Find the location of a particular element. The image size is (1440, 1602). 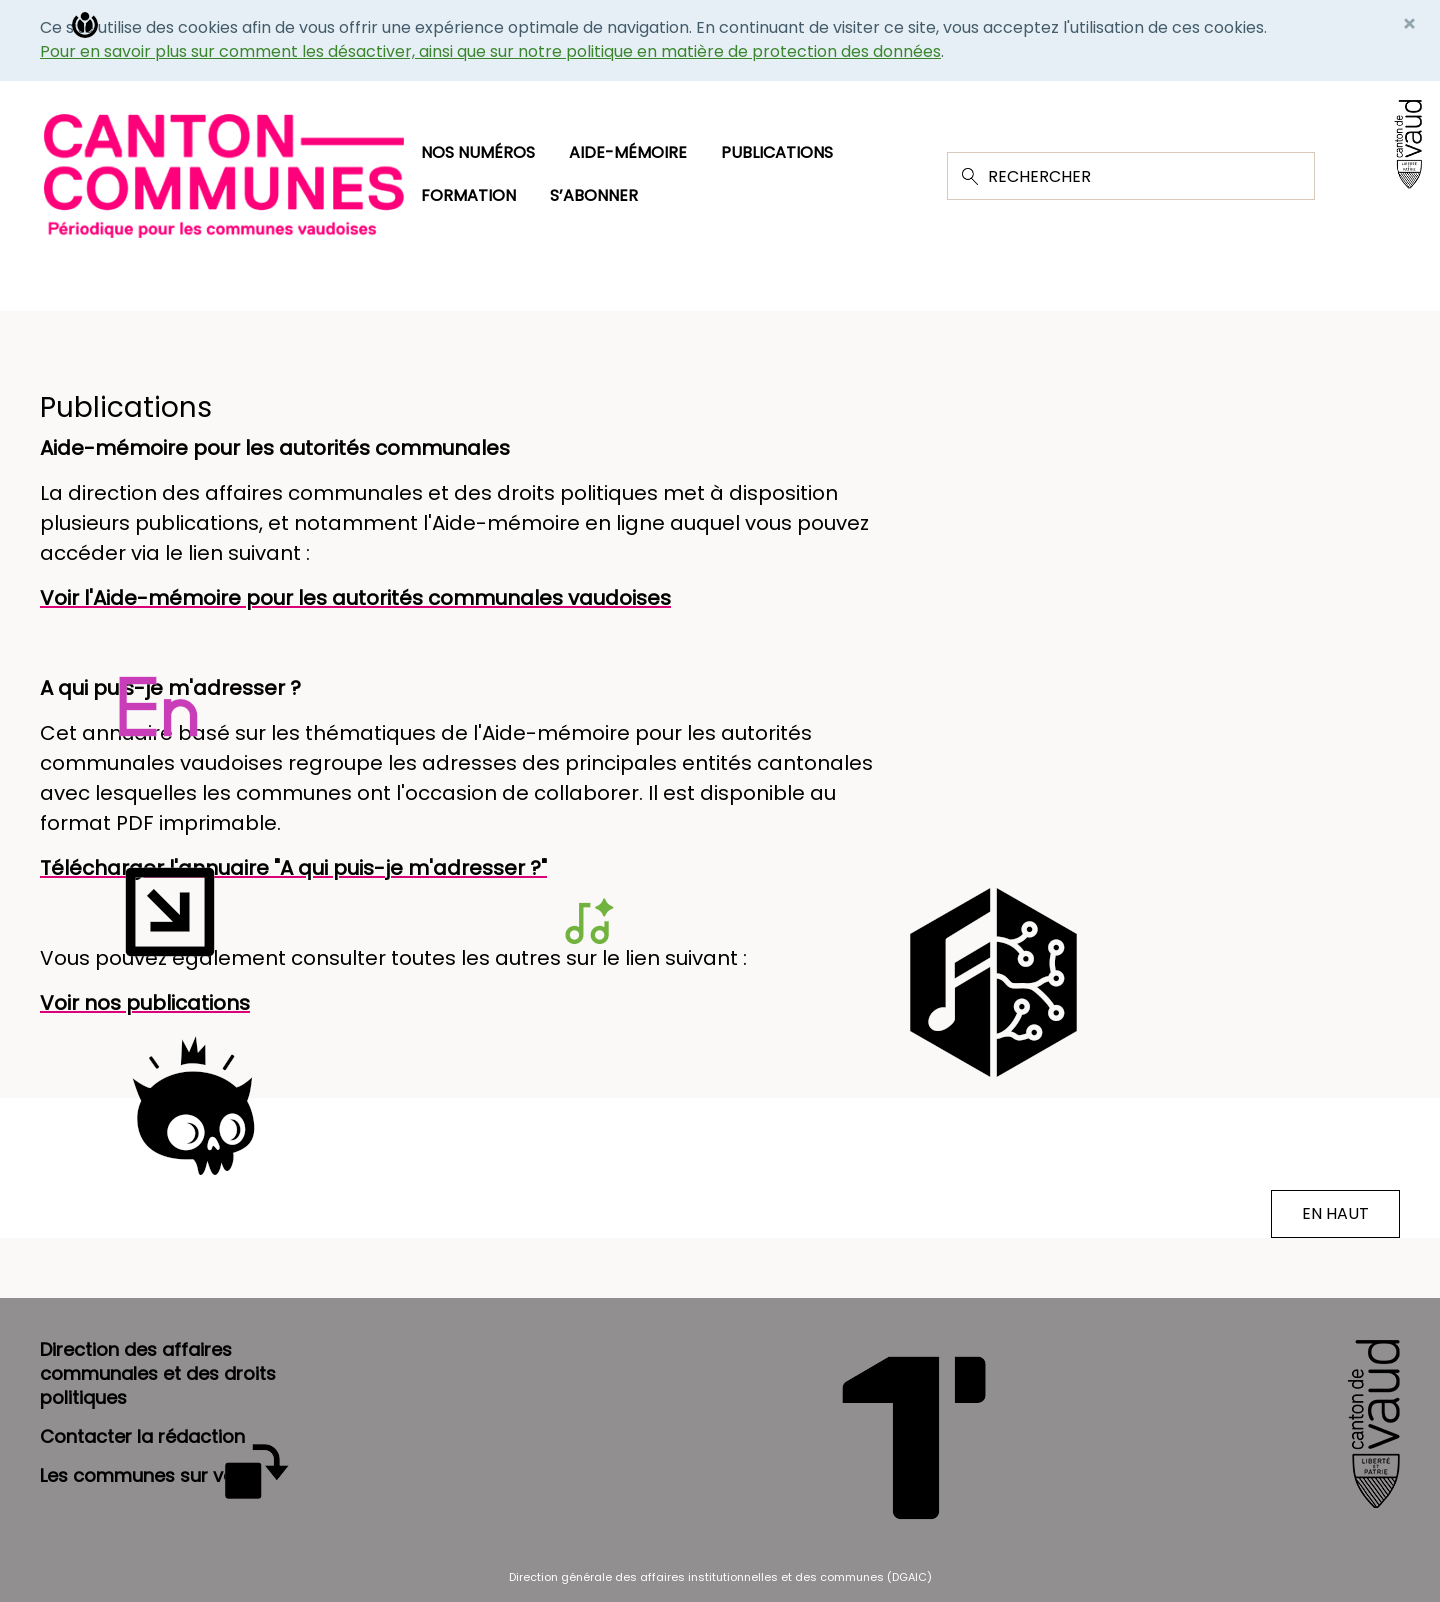

switch to english language input is located at coordinates (156, 706).